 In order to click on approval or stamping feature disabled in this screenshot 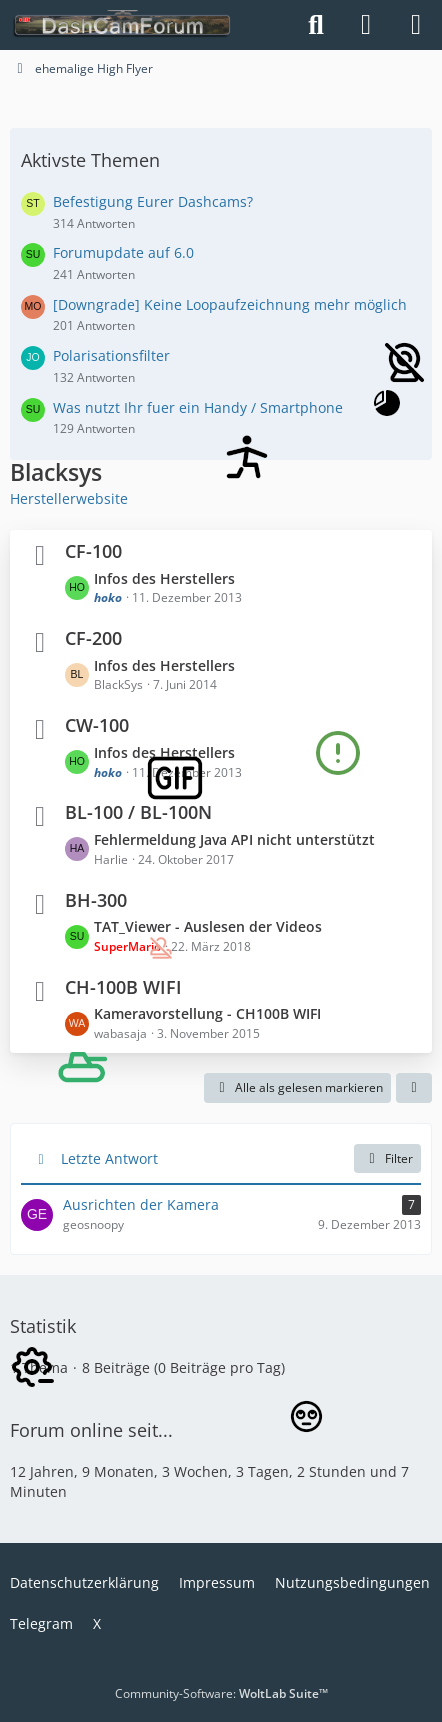, I will do `click(161, 948)`.